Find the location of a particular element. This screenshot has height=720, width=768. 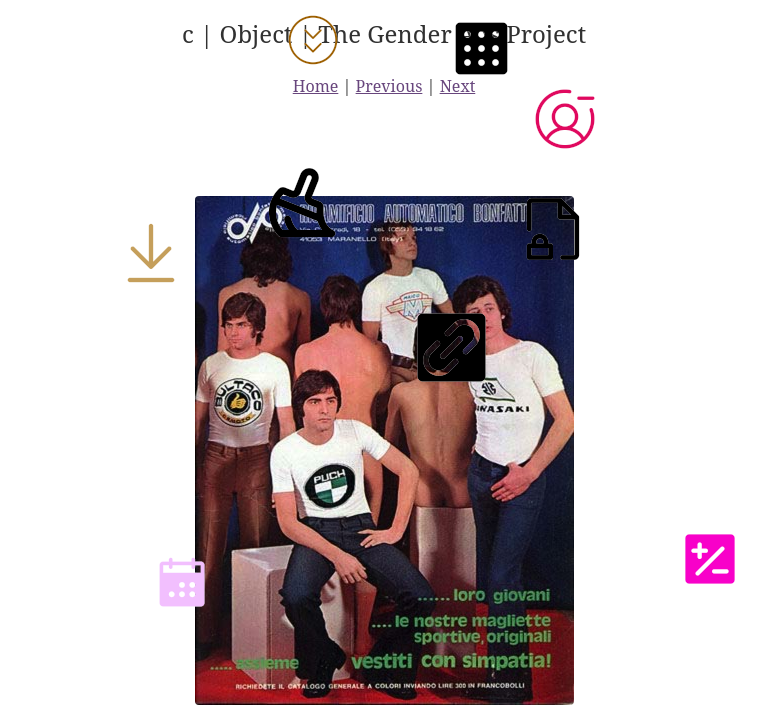

move item to bottom of list is located at coordinates (151, 253).